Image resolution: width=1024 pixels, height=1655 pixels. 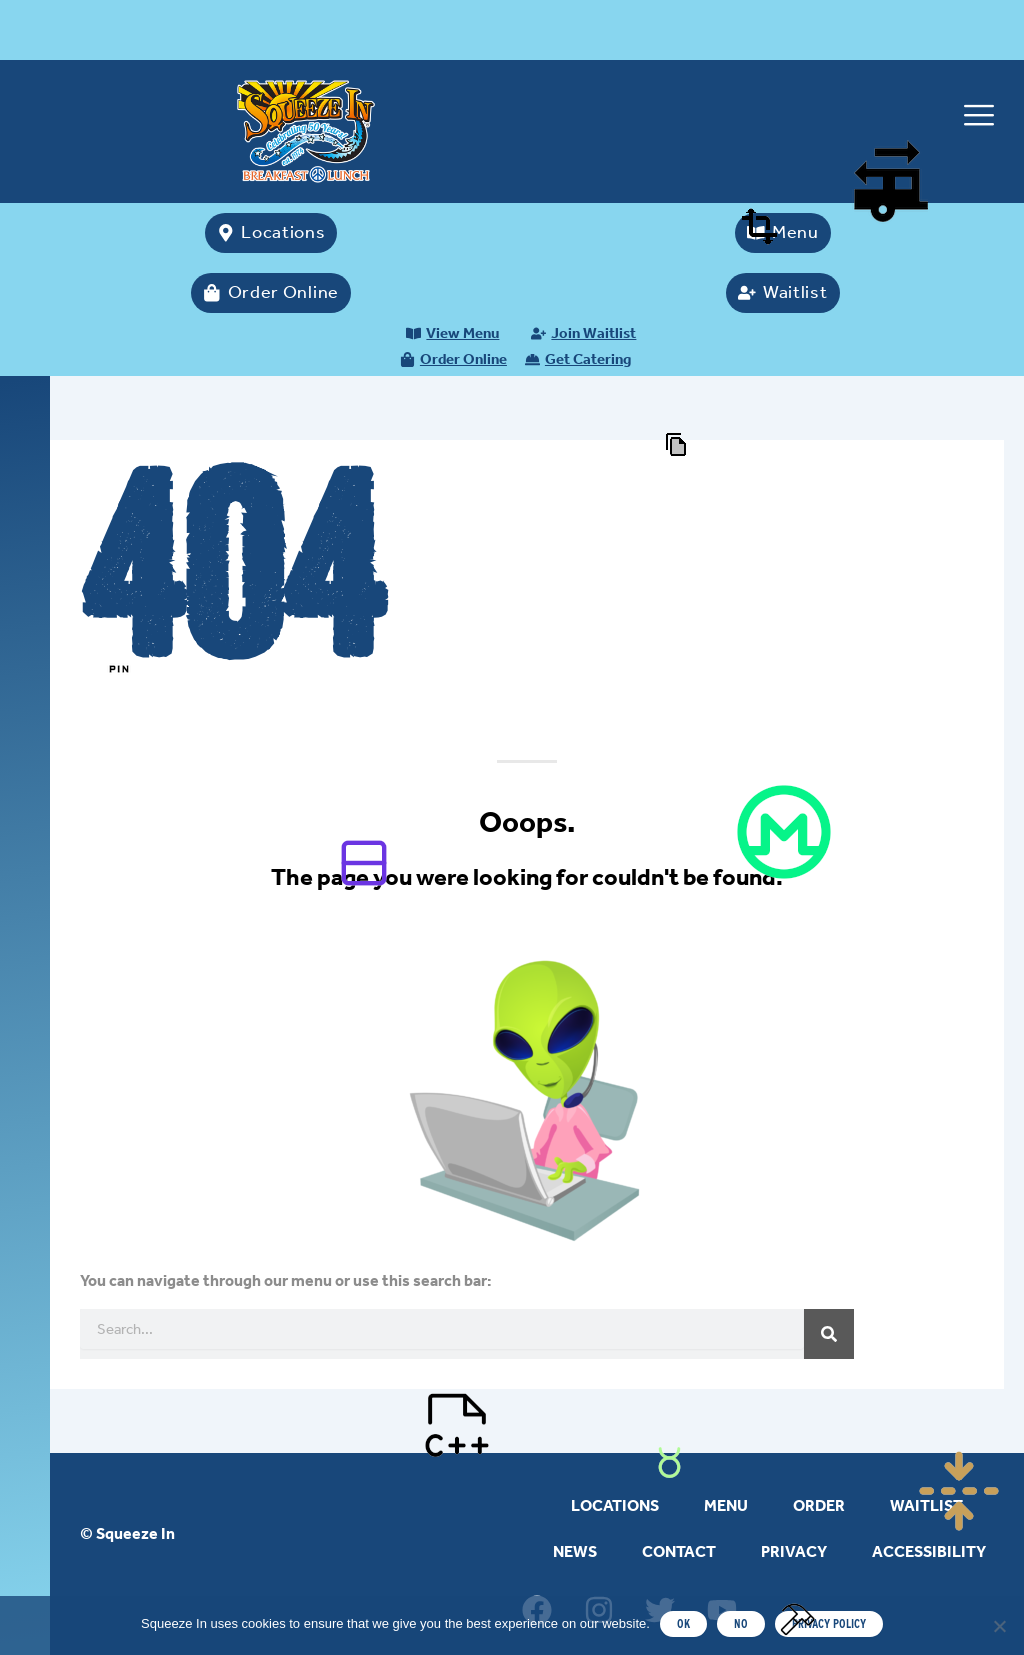 I want to click on view monero cryptocurrency balance, so click(x=784, y=832).